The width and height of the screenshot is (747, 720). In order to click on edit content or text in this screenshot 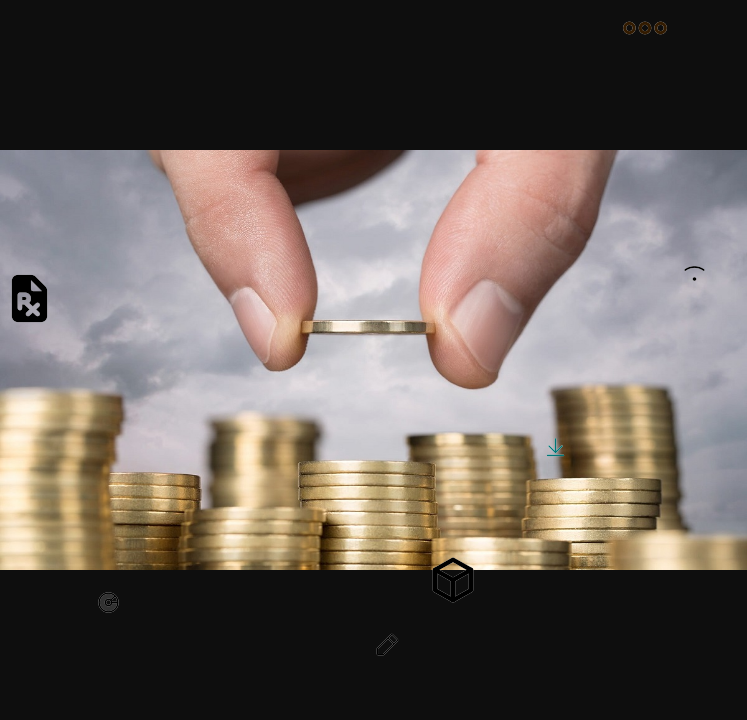, I will do `click(387, 645)`.